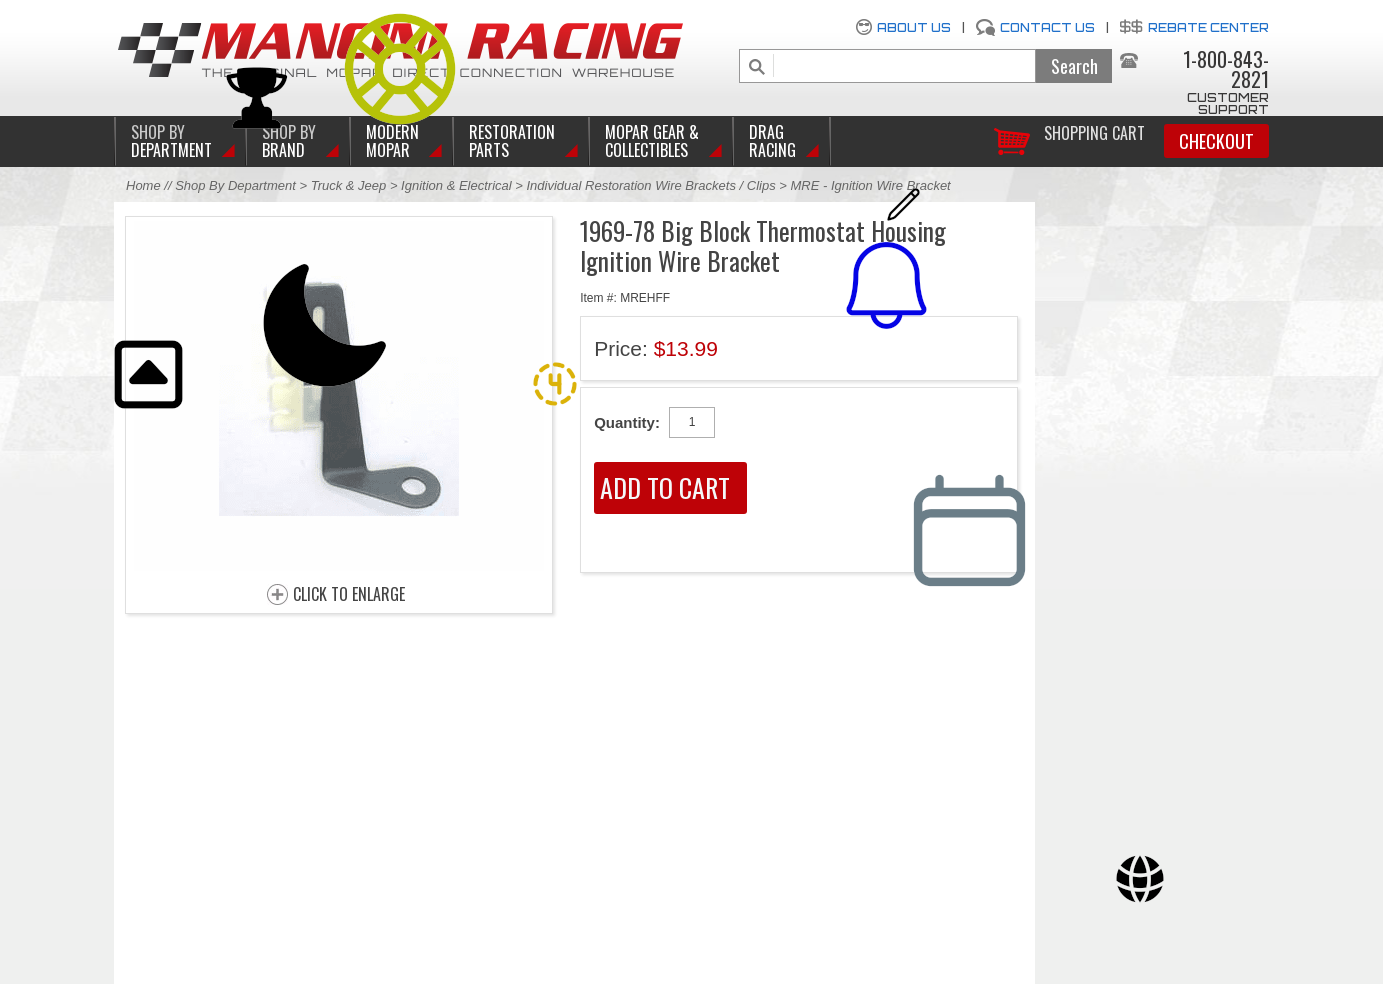 This screenshot has width=1383, height=984. What do you see at coordinates (555, 384) in the screenshot?
I see `step 4 in a multi-step process` at bounding box center [555, 384].